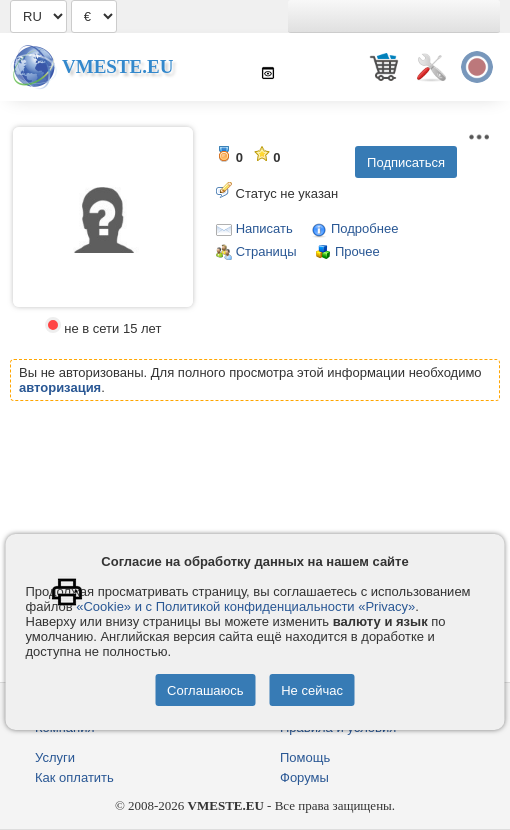 This screenshot has height=830, width=510. I want to click on print this document, so click(67, 592).